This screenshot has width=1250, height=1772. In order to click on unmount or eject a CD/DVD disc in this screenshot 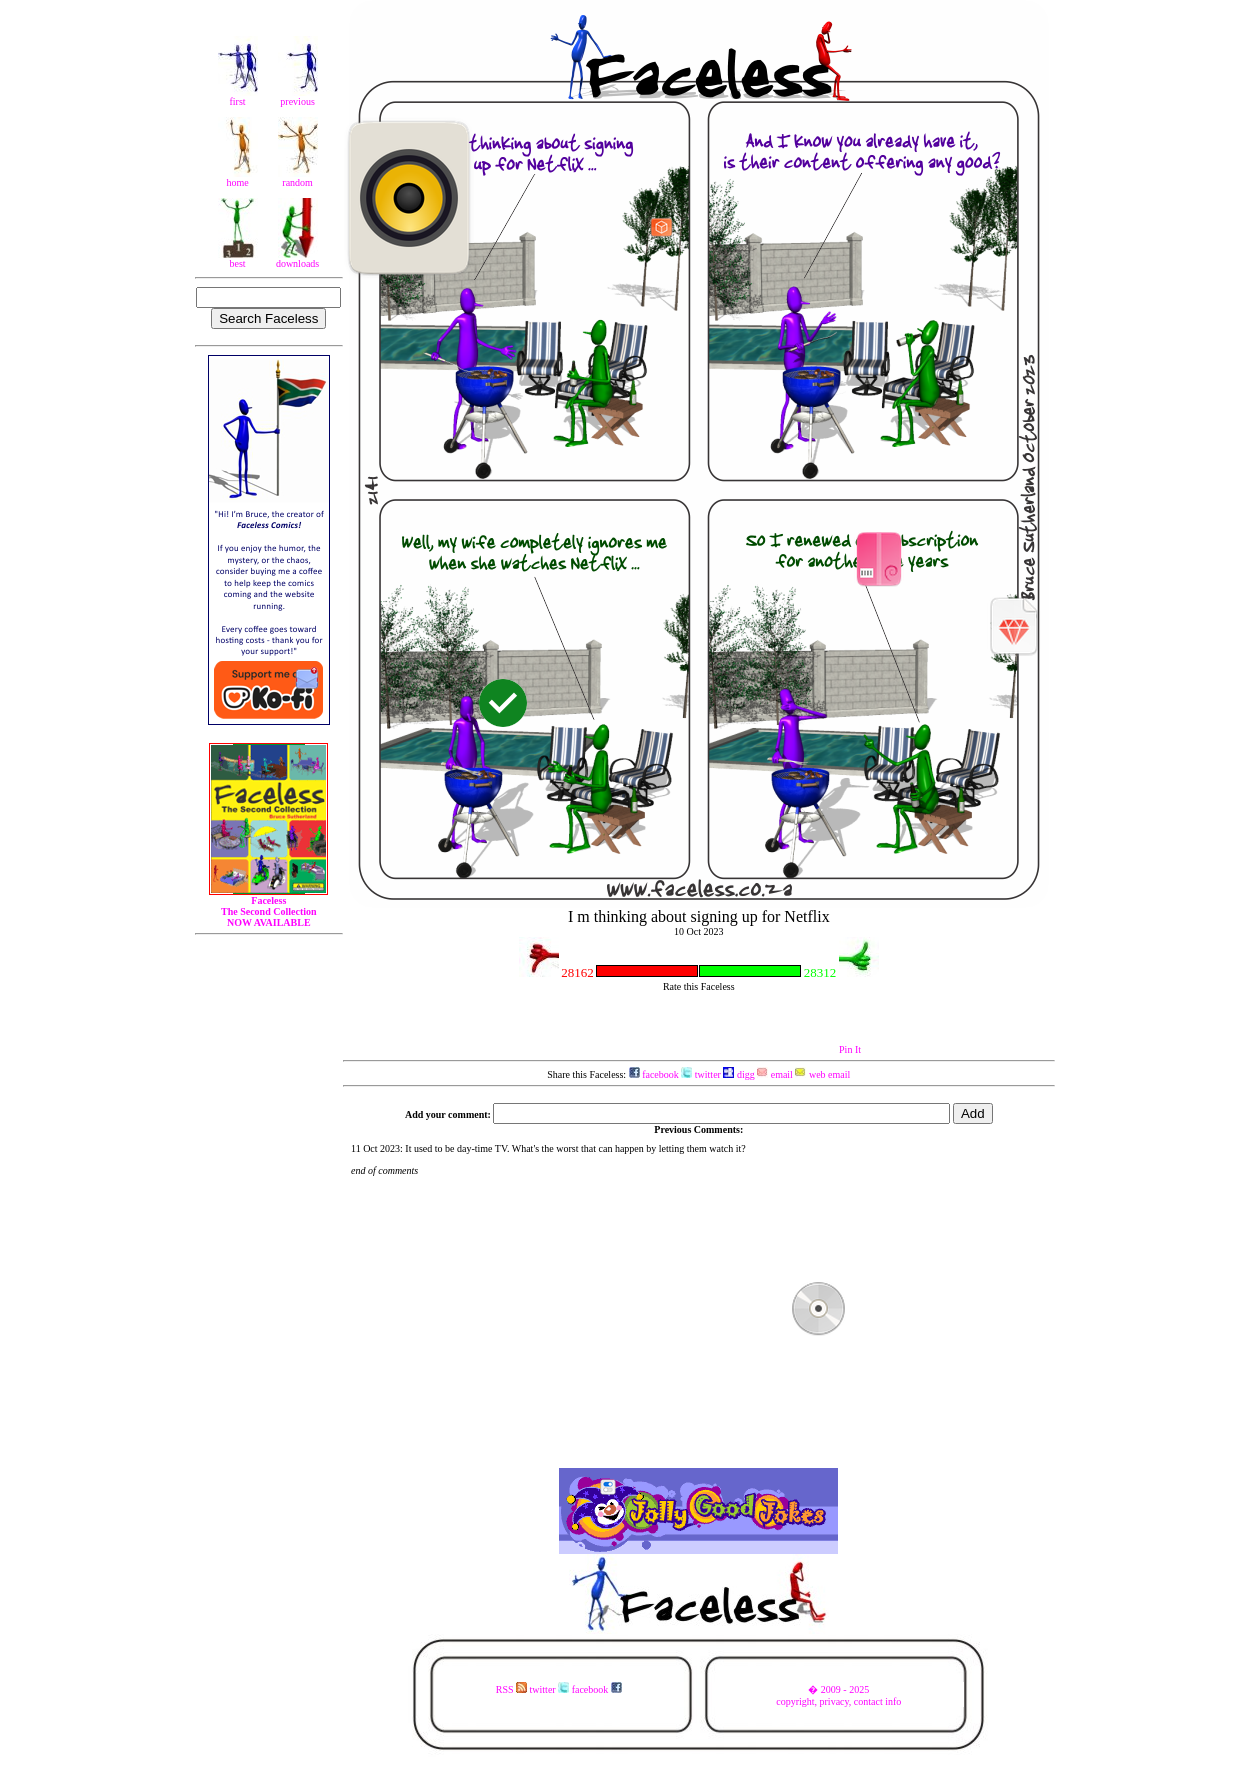, I will do `click(818, 1308)`.